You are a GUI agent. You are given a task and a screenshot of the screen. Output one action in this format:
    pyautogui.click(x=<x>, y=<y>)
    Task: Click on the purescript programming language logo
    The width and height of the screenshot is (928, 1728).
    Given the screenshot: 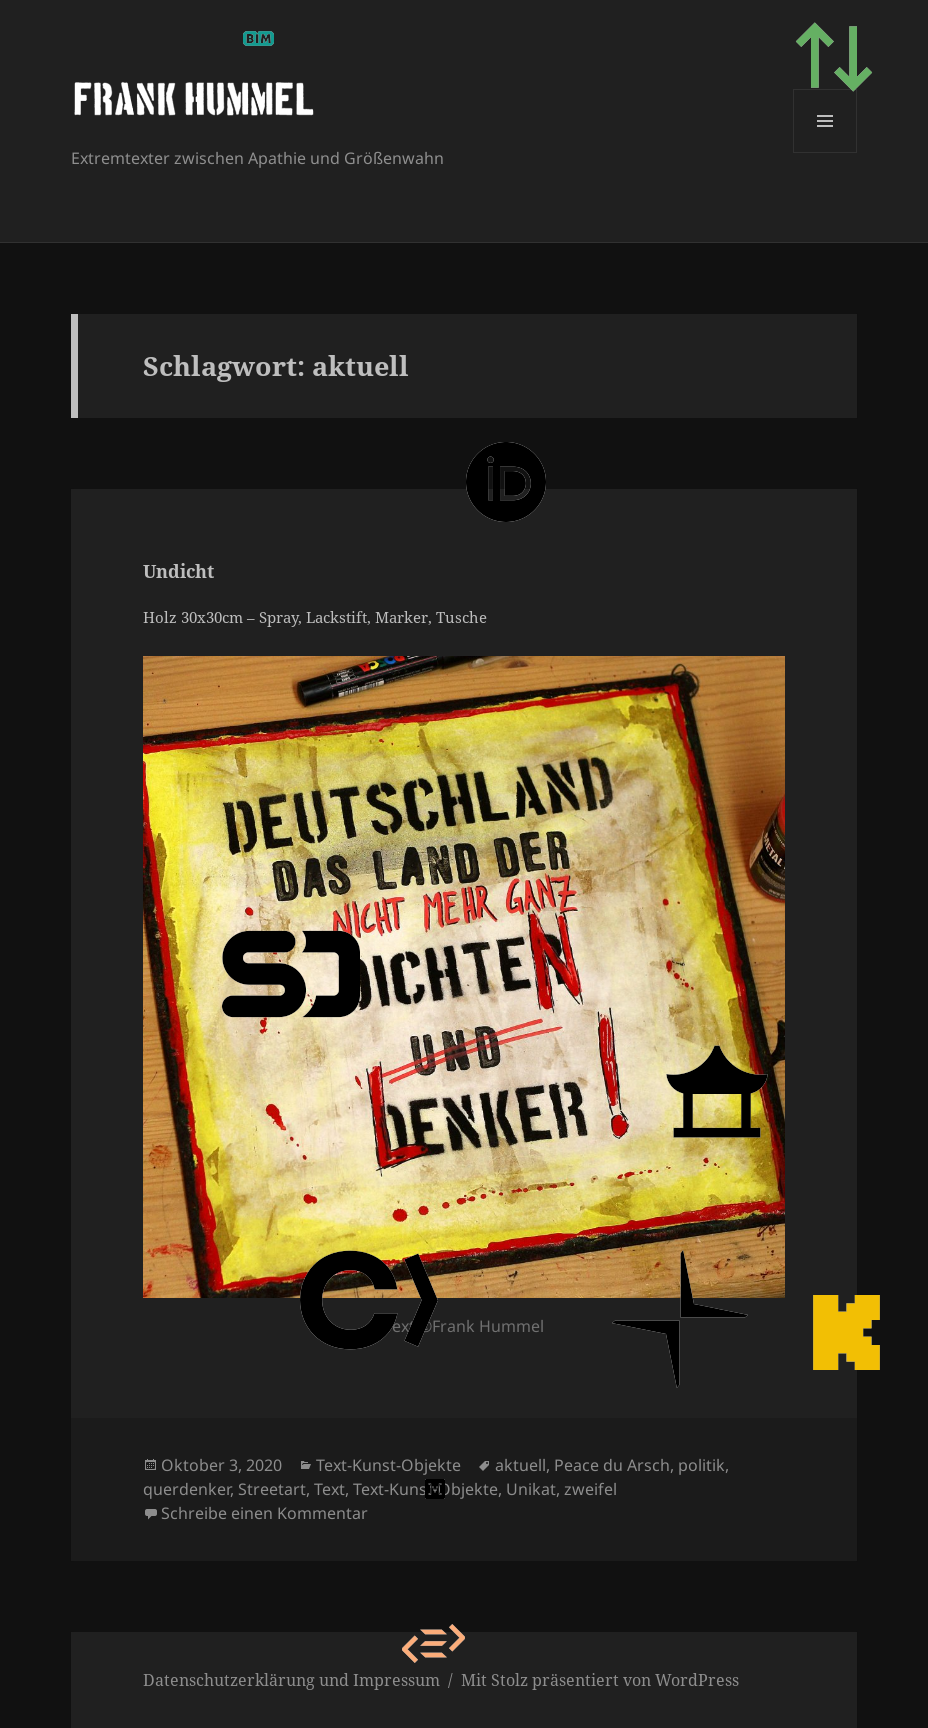 What is the action you would take?
    pyautogui.click(x=433, y=1643)
    